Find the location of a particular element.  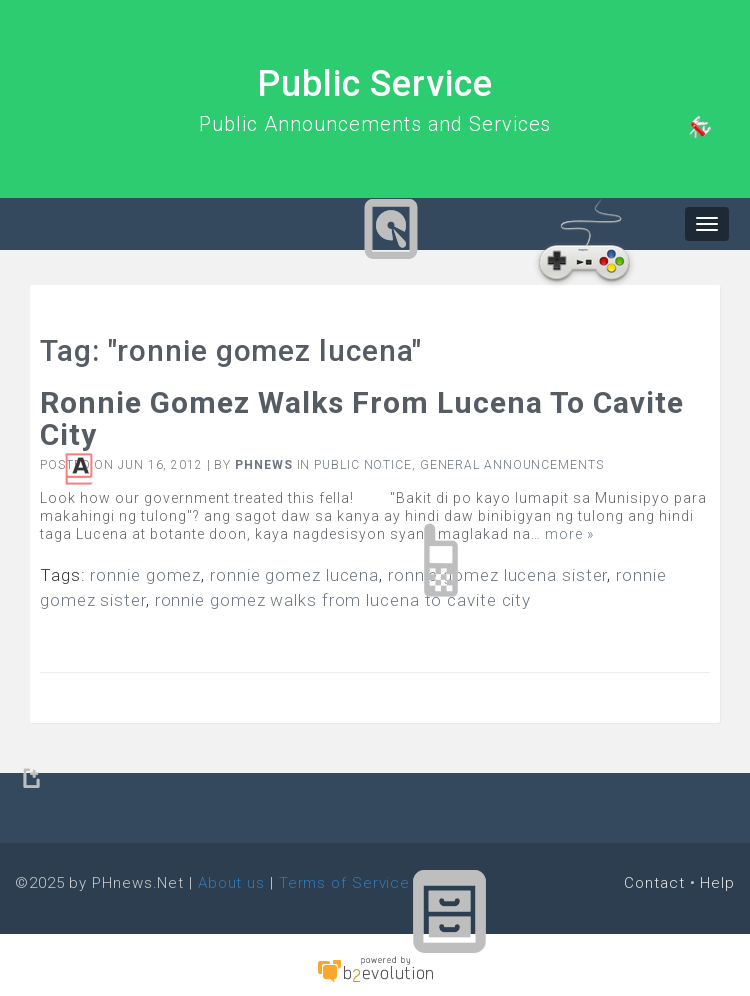

open the dictionary app is located at coordinates (79, 469).